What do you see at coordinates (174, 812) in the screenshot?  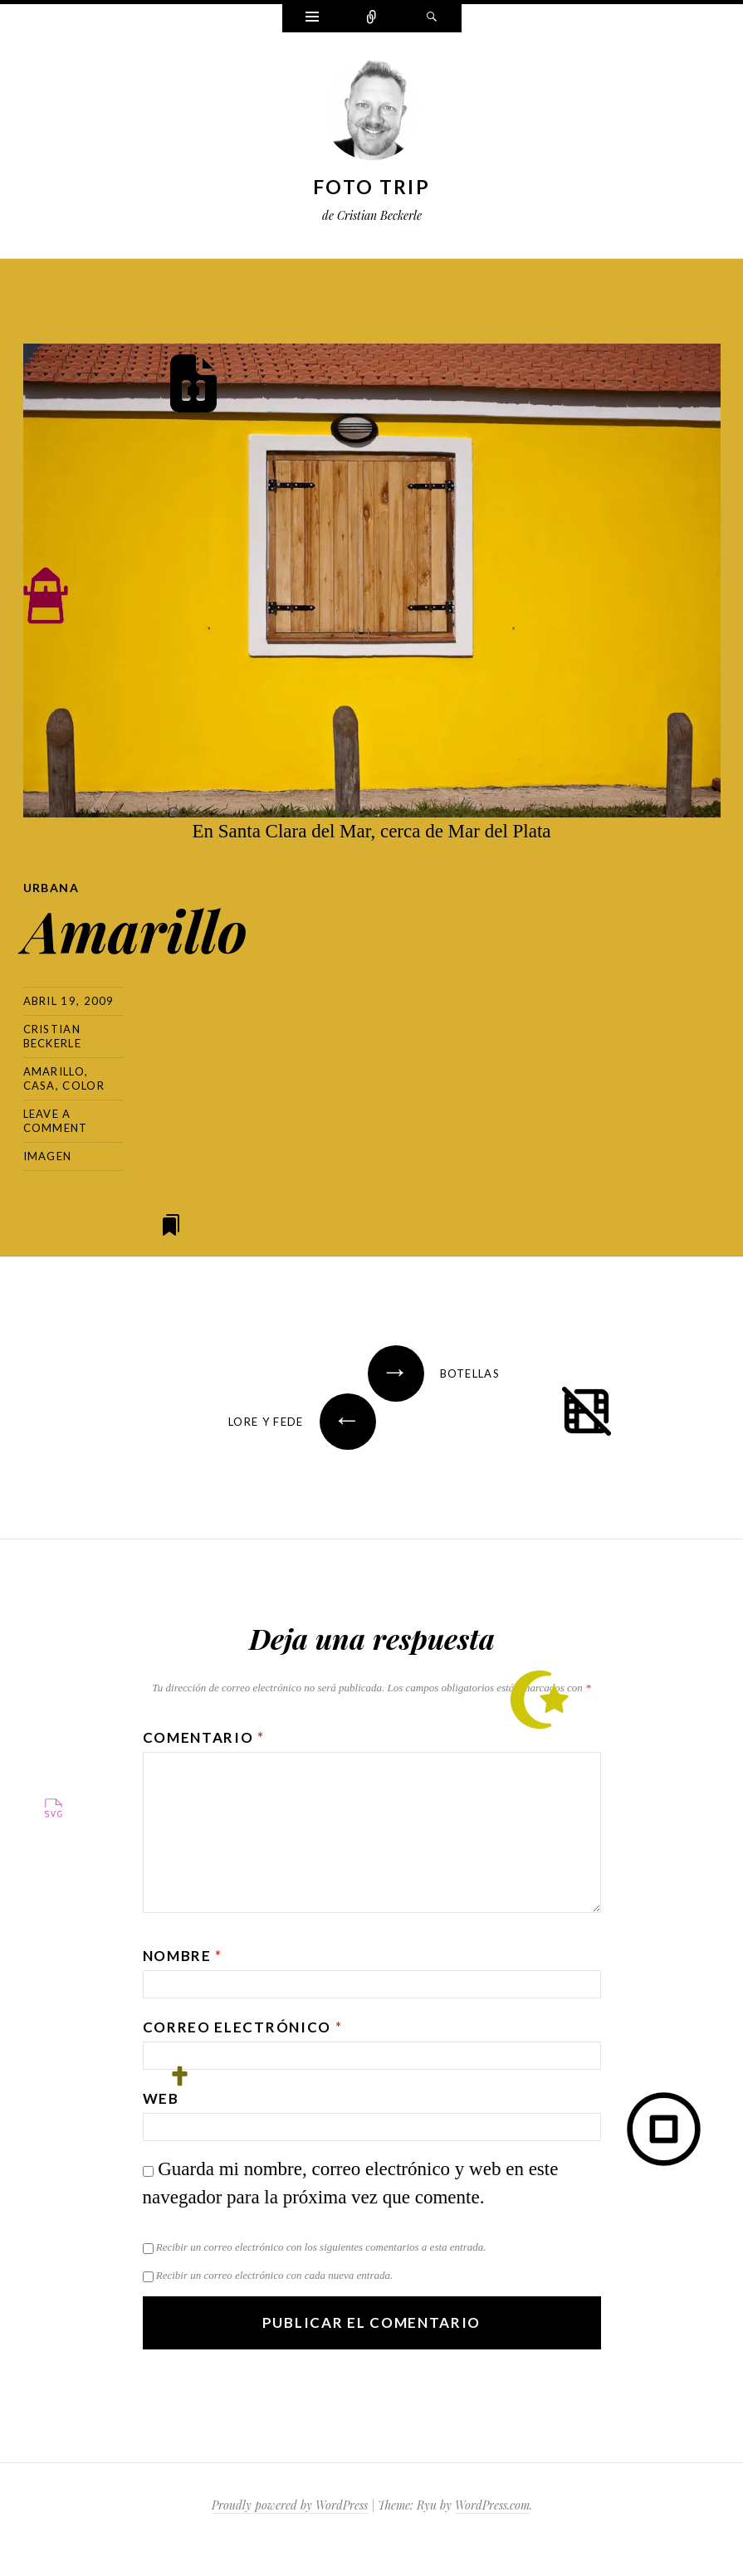 I see `open chat or messaging` at bounding box center [174, 812].